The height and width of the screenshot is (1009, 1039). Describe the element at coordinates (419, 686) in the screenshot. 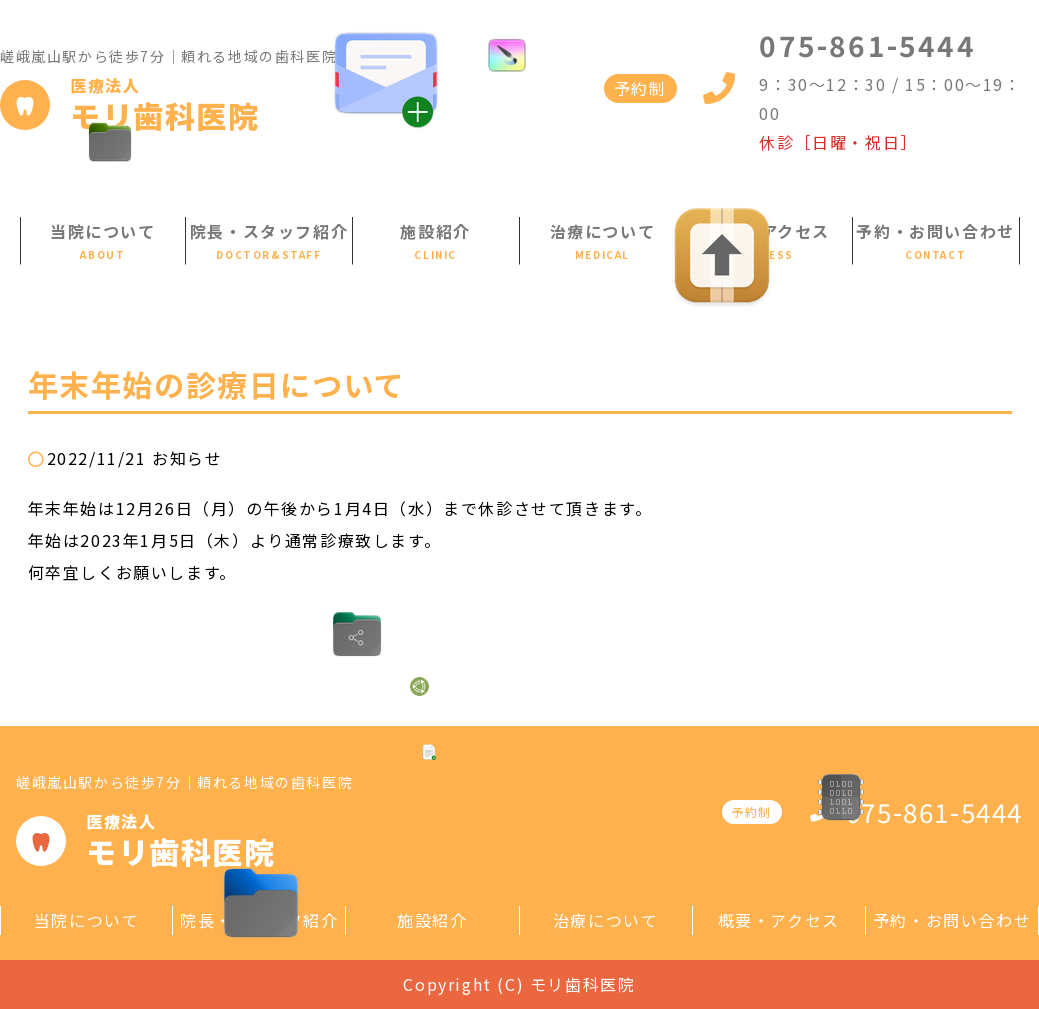

I see `ubuntu mate logo or branding indicator` at that location.